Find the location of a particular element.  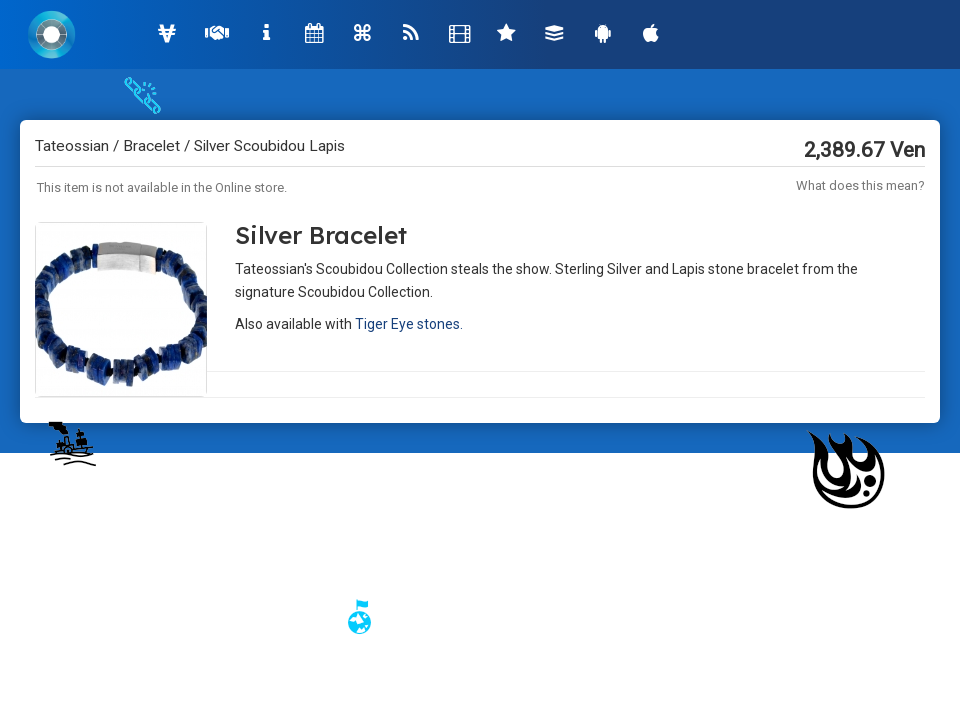

view naval fleet or warship units is located at coordinates (72, 445).